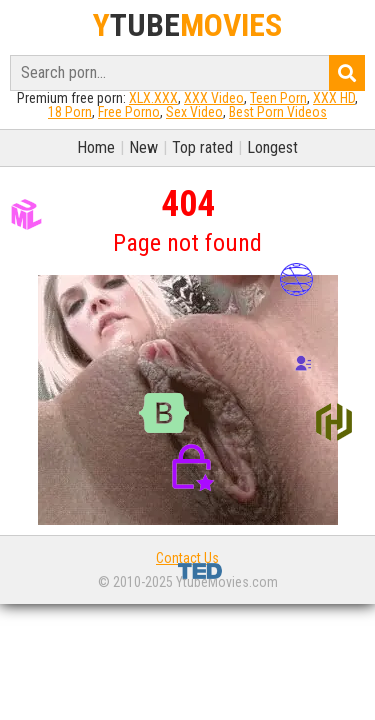  I want to click on open the TED app, so click(200, 571).